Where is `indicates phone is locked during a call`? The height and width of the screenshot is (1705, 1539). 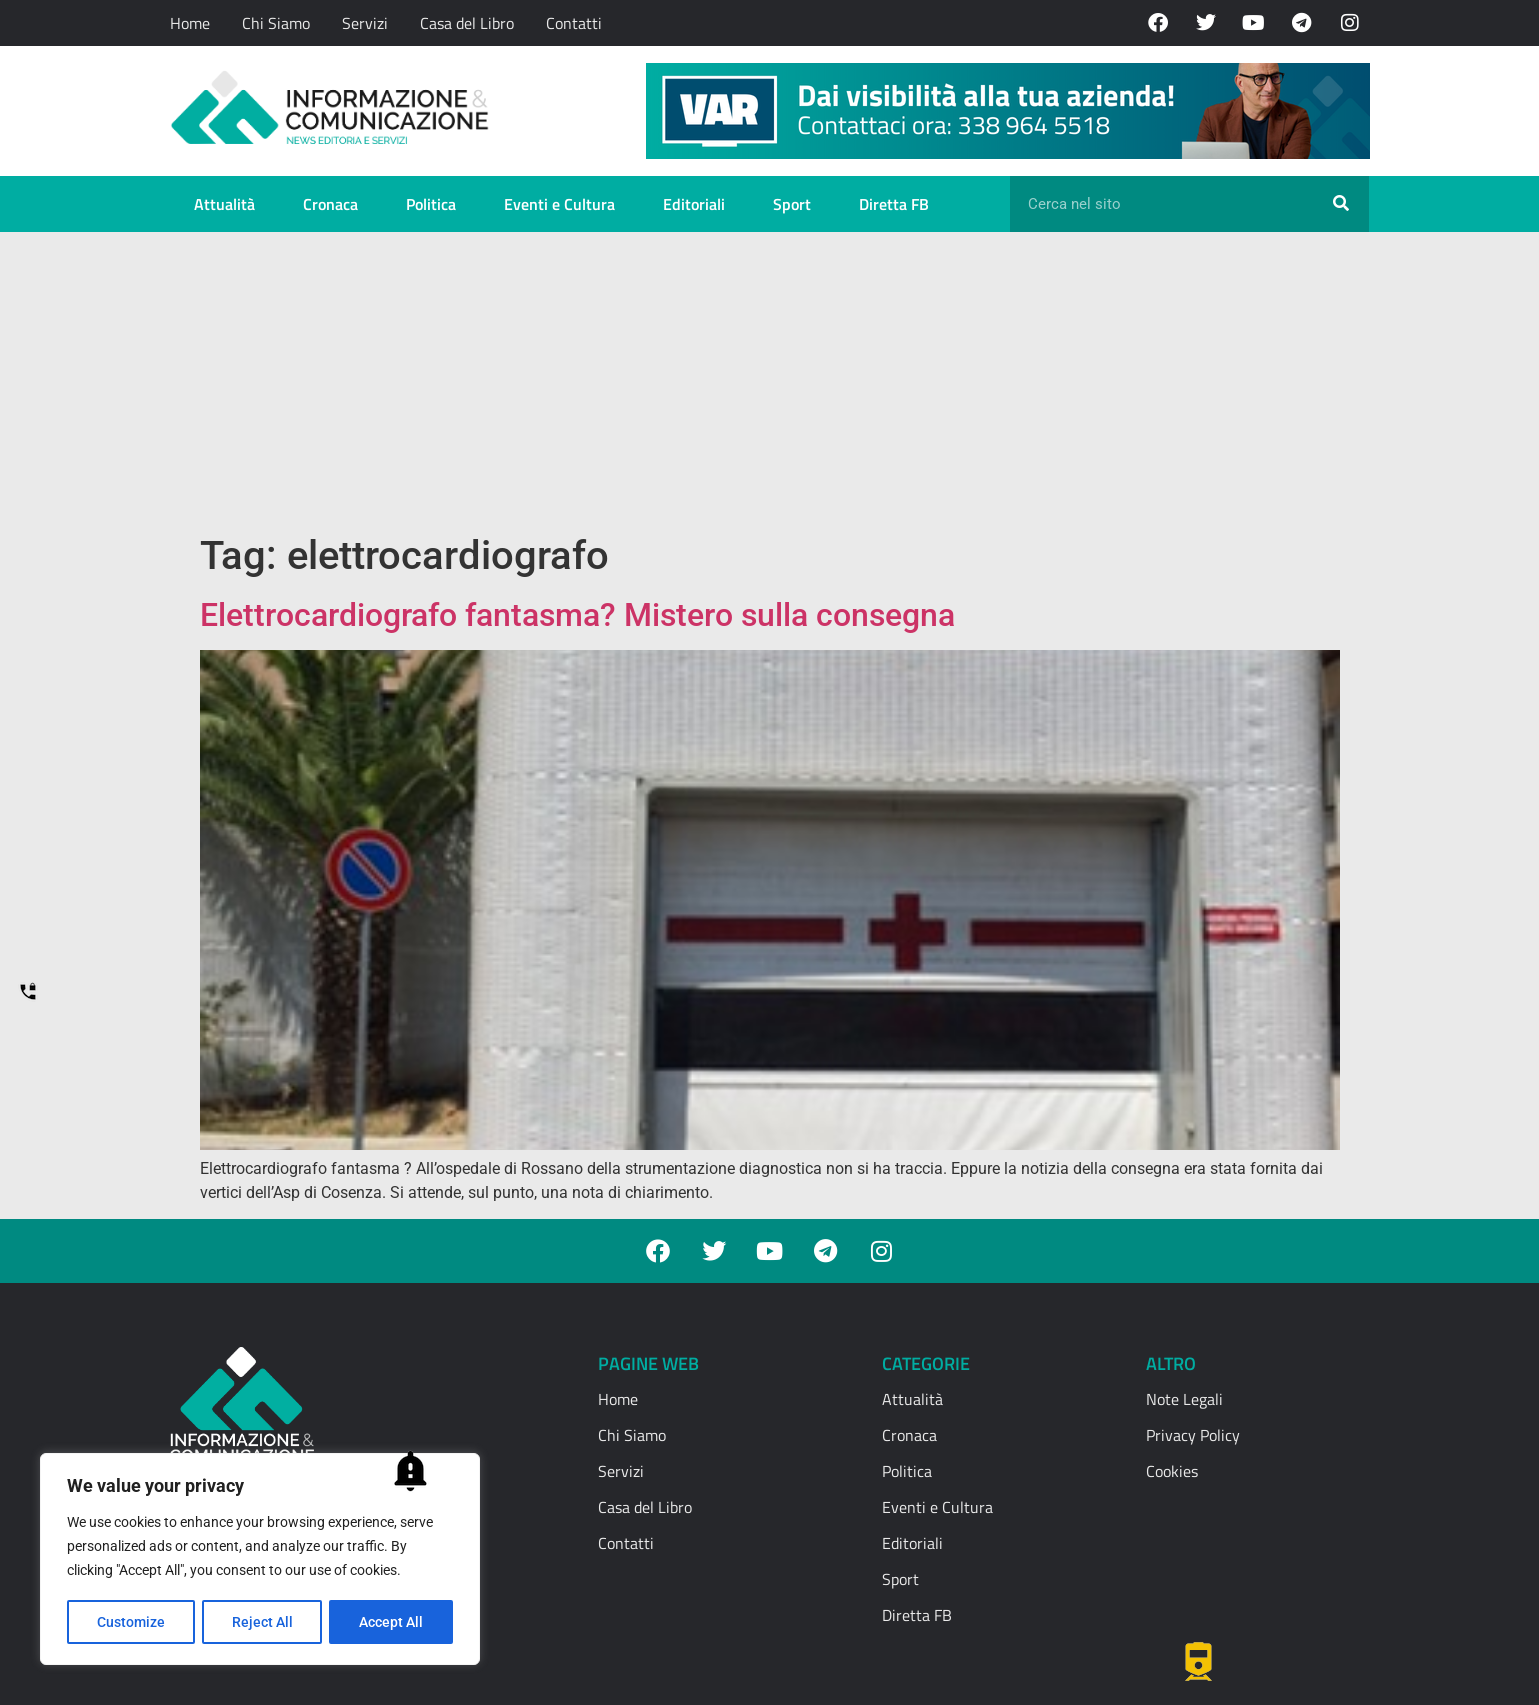 indicates phone is locked during a call is located at coordinates (28, 992).